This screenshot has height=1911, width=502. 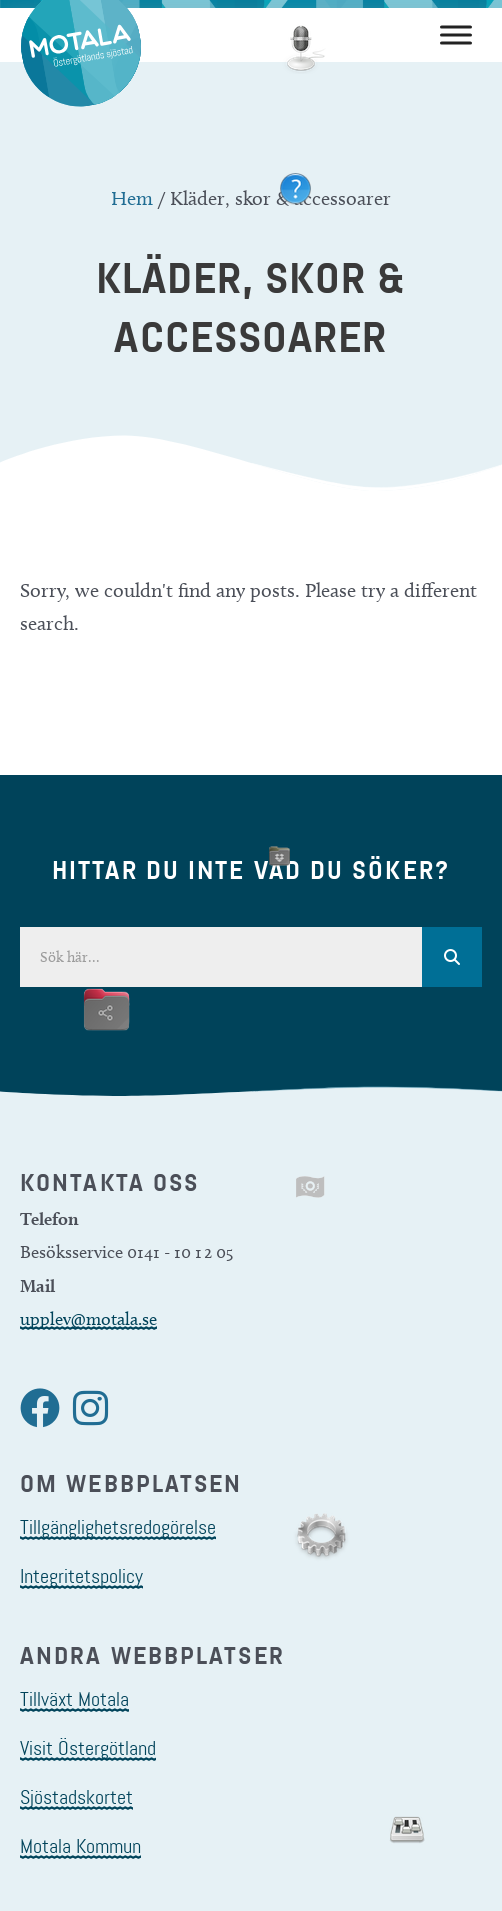 I want to click on configure language and region settings, so click(x=311, y=1187).